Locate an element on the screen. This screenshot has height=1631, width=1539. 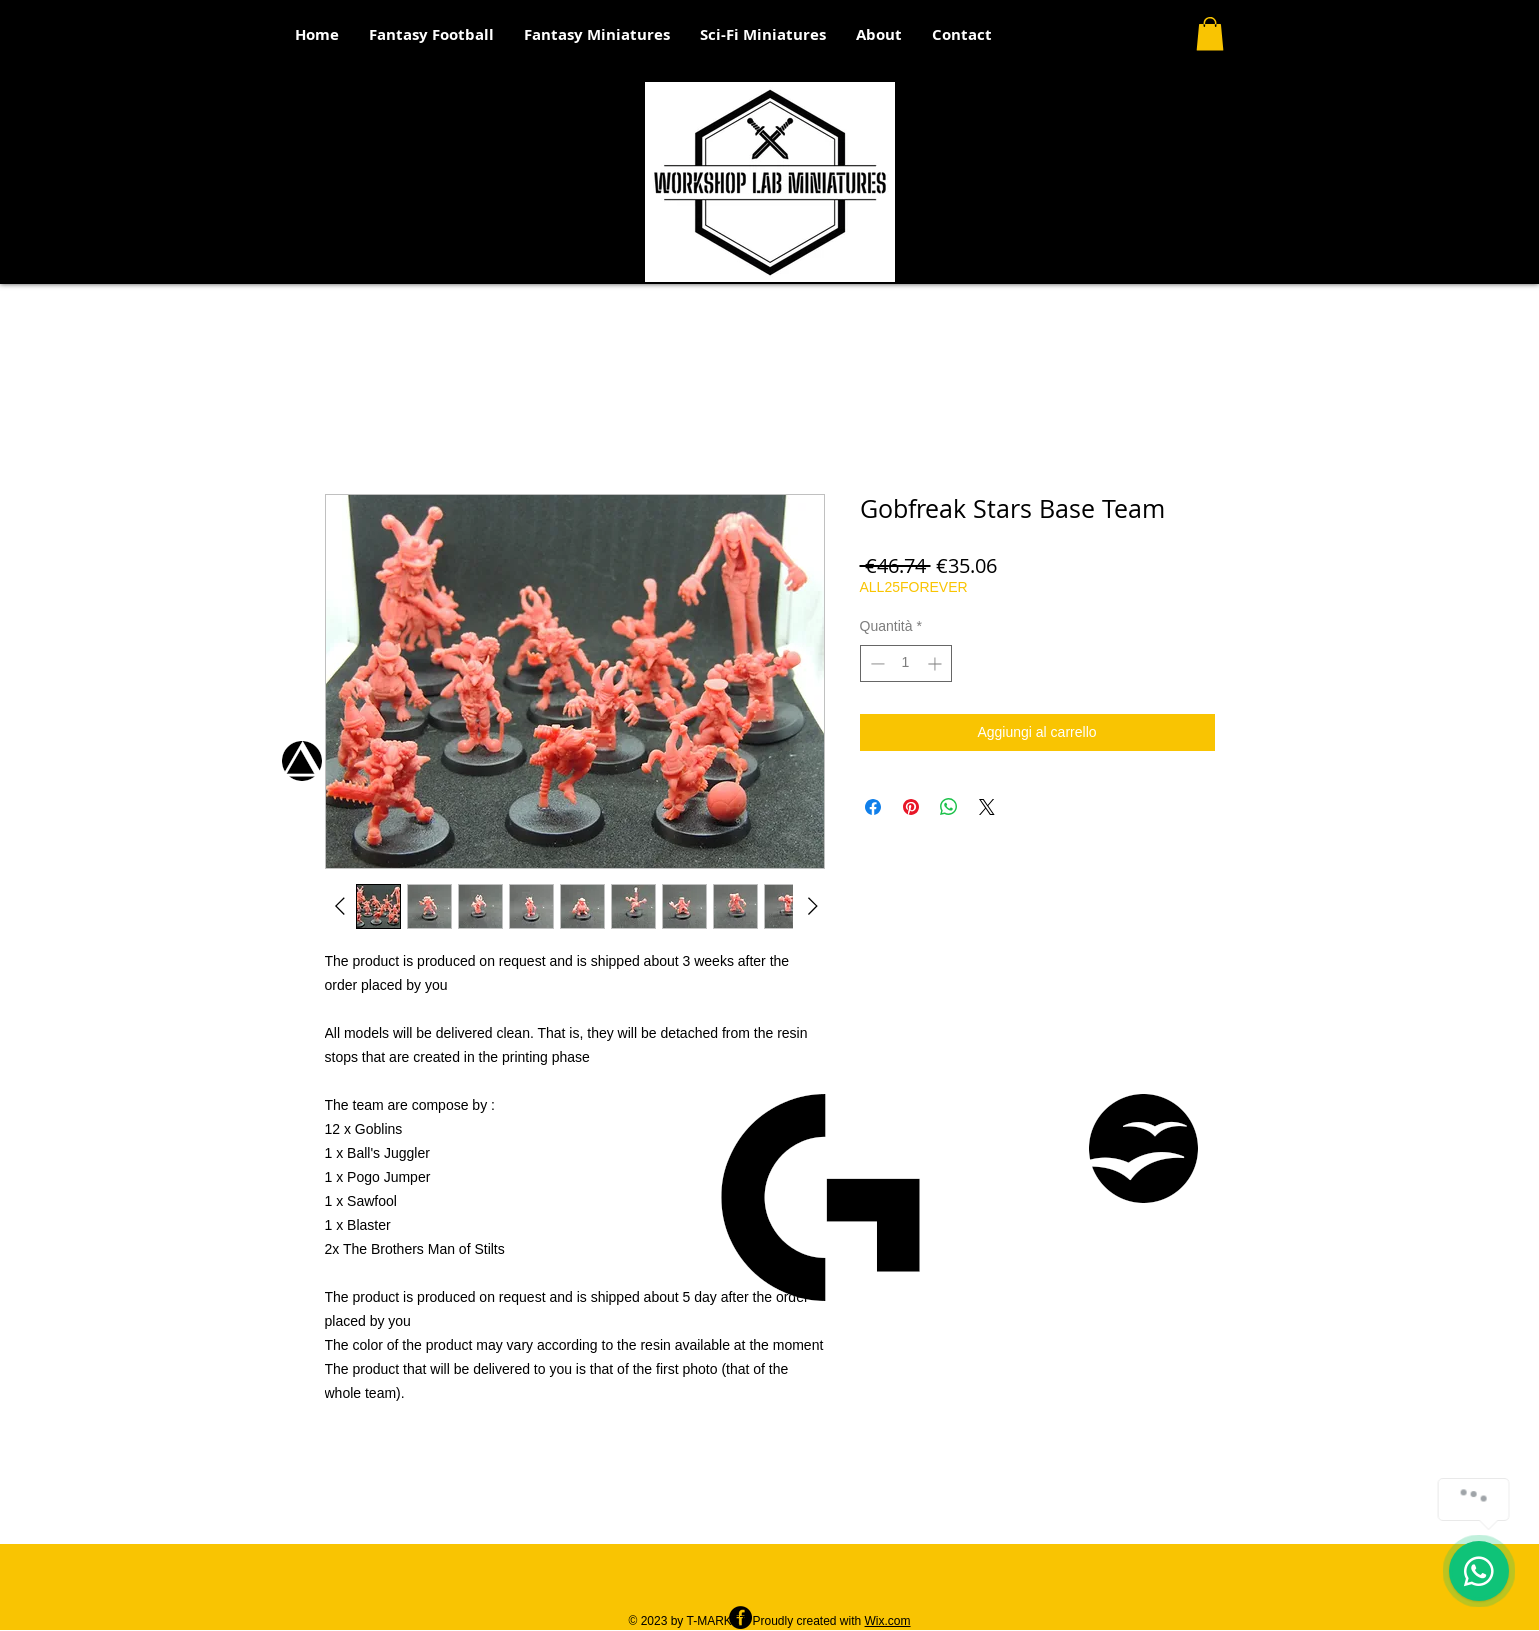
interact.js library logo is located at coordinates (302, 761).